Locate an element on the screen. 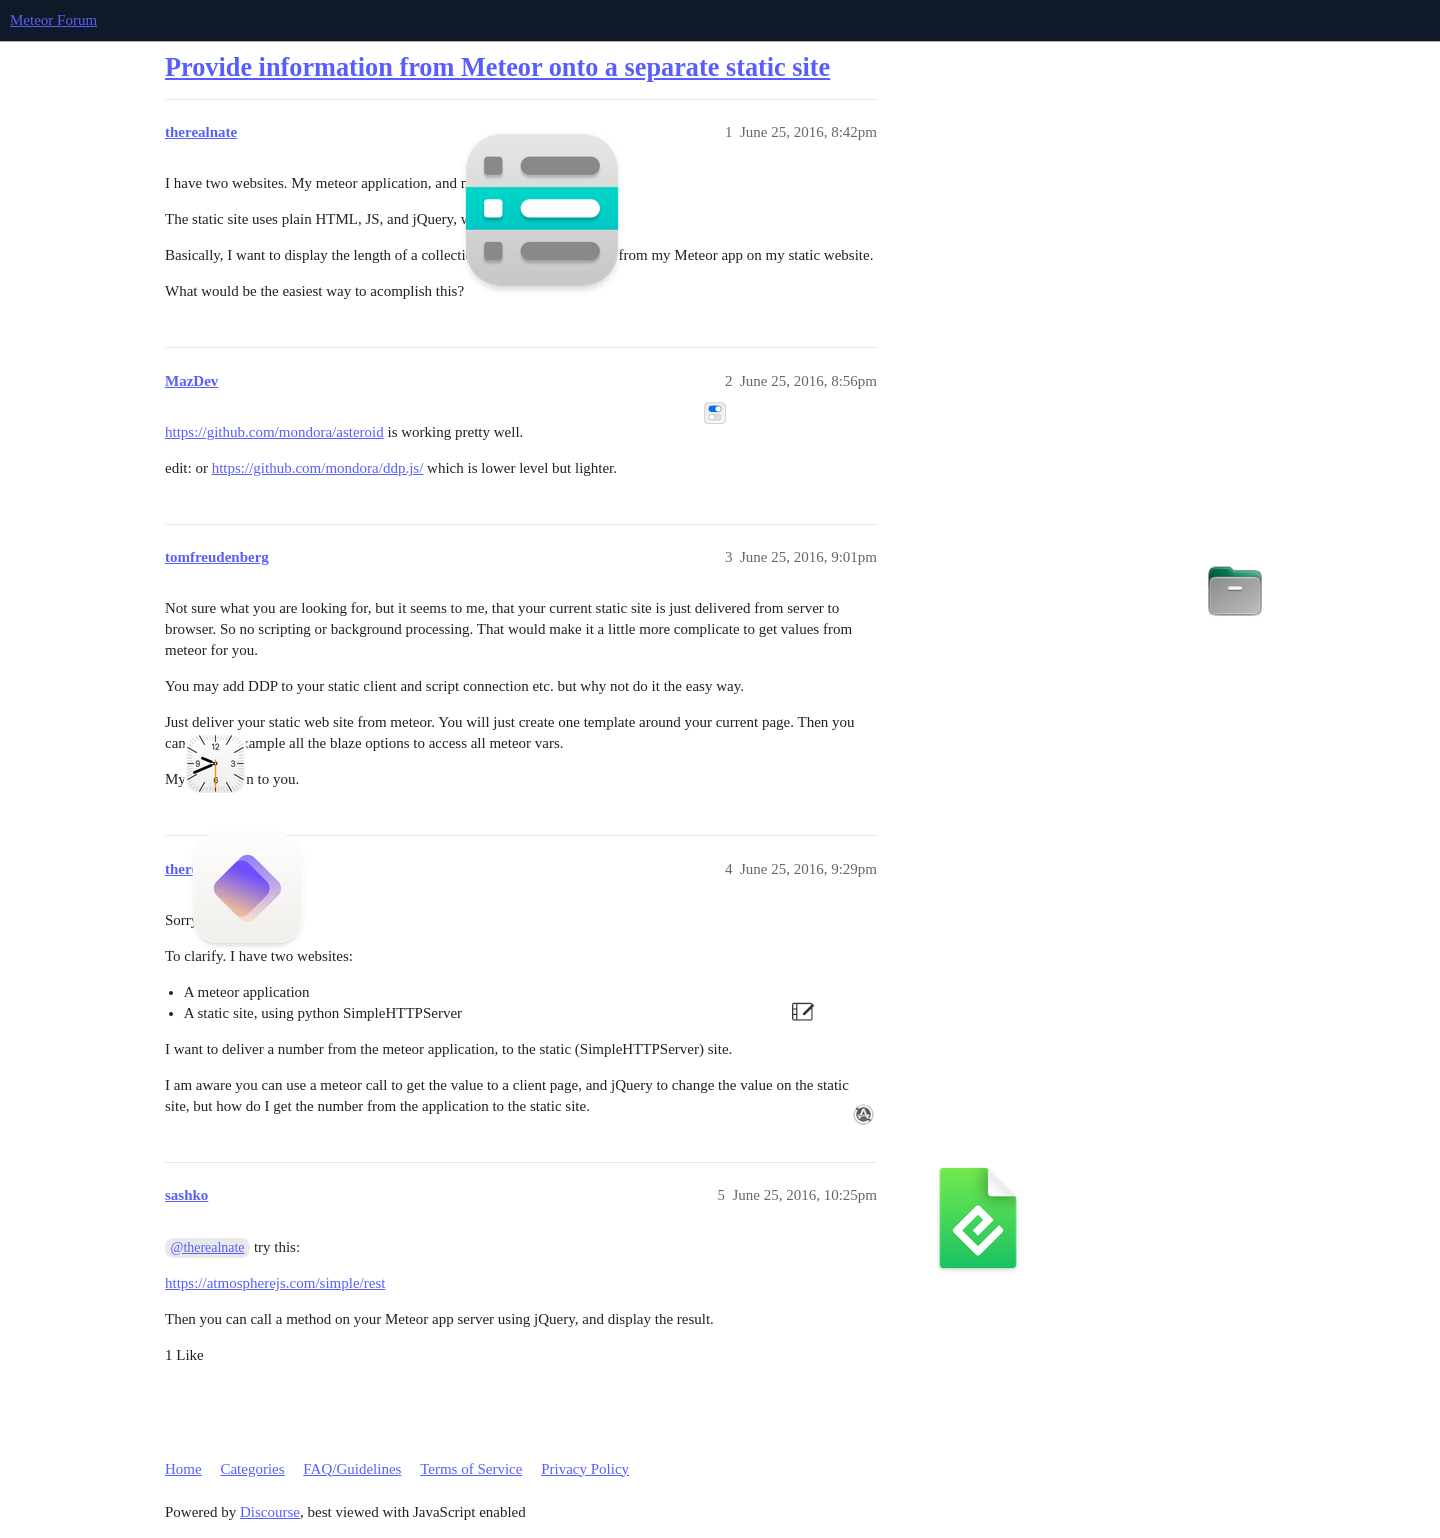 The width and height of the screenshot is (1440, 1538). open the software update manager is located at coordinates (863, 1114).